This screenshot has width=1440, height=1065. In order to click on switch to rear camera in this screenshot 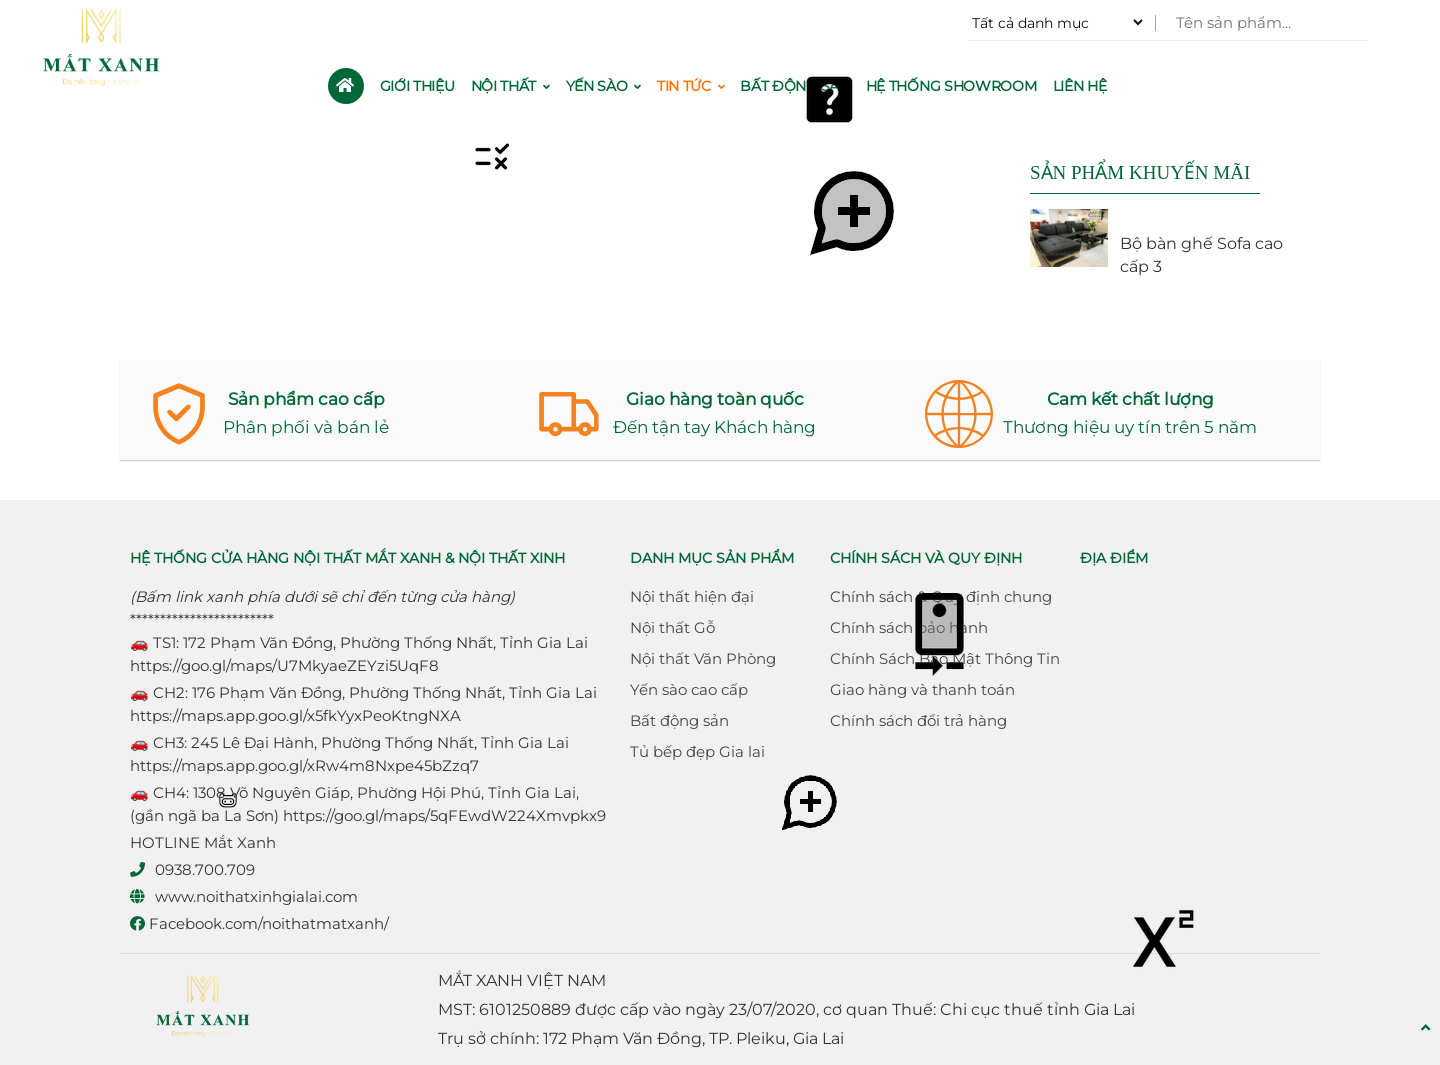, I will do `click(939, 634)`.